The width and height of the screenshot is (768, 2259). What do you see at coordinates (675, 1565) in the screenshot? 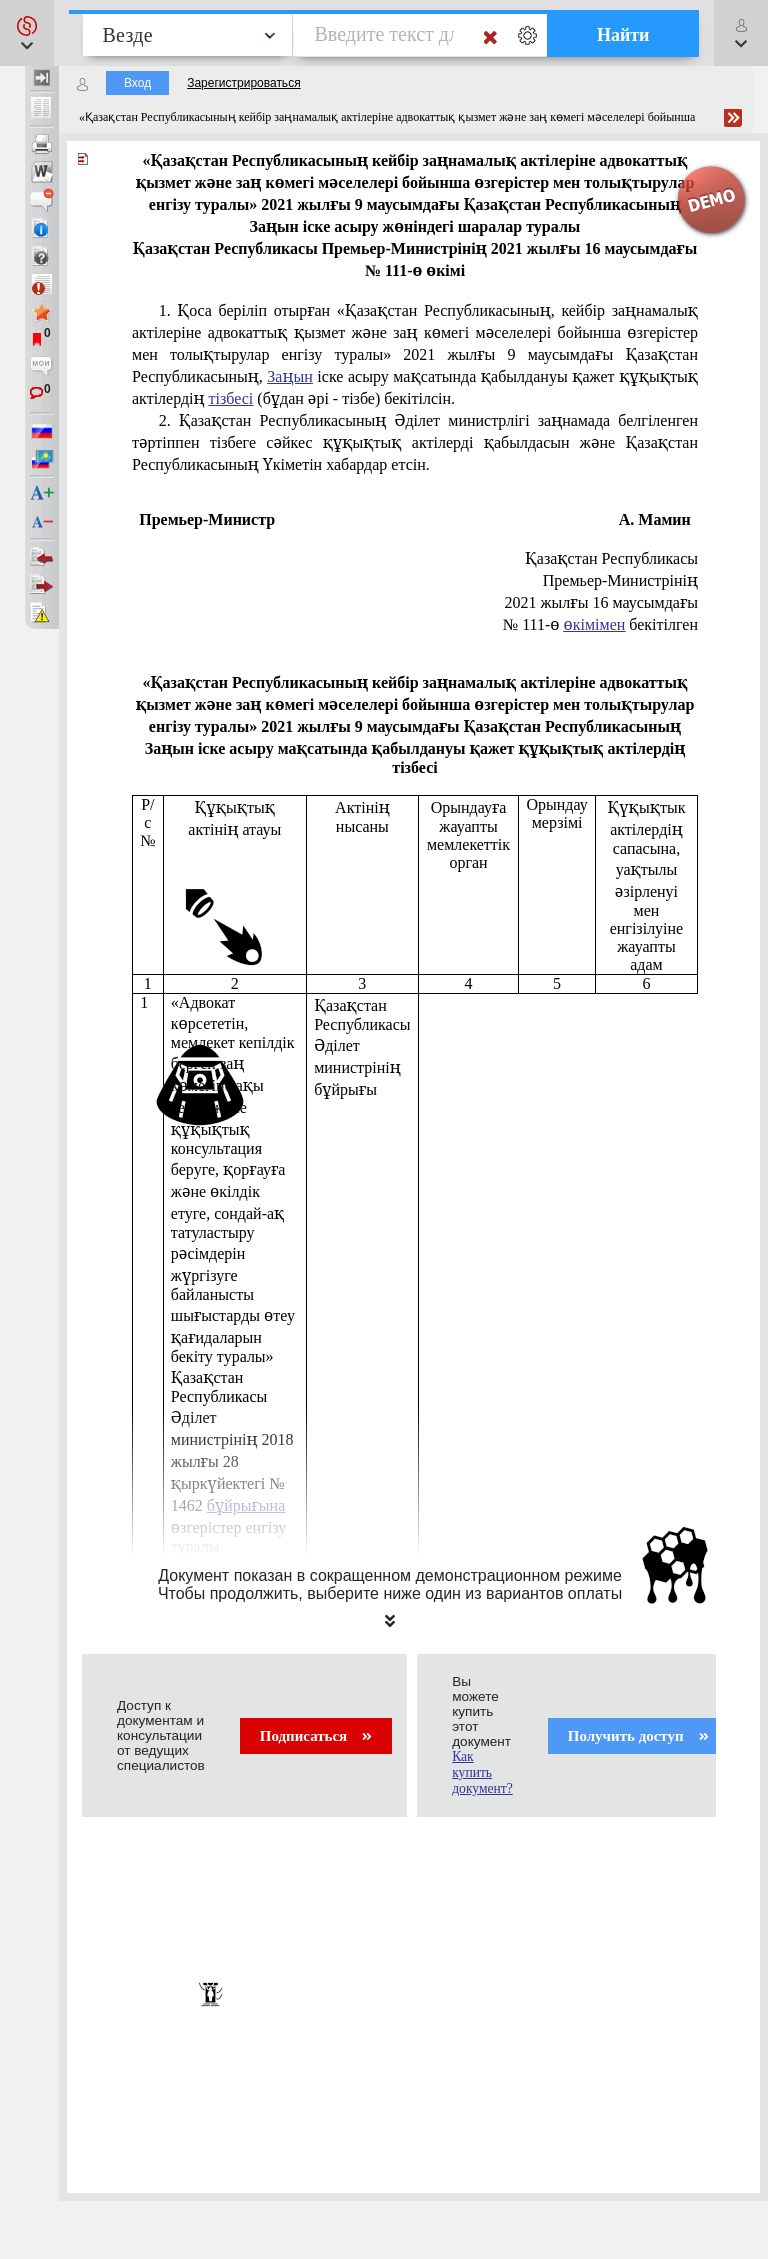
I see `indicates honey or sweetener ingredient` at bounding box center [675, 1565].